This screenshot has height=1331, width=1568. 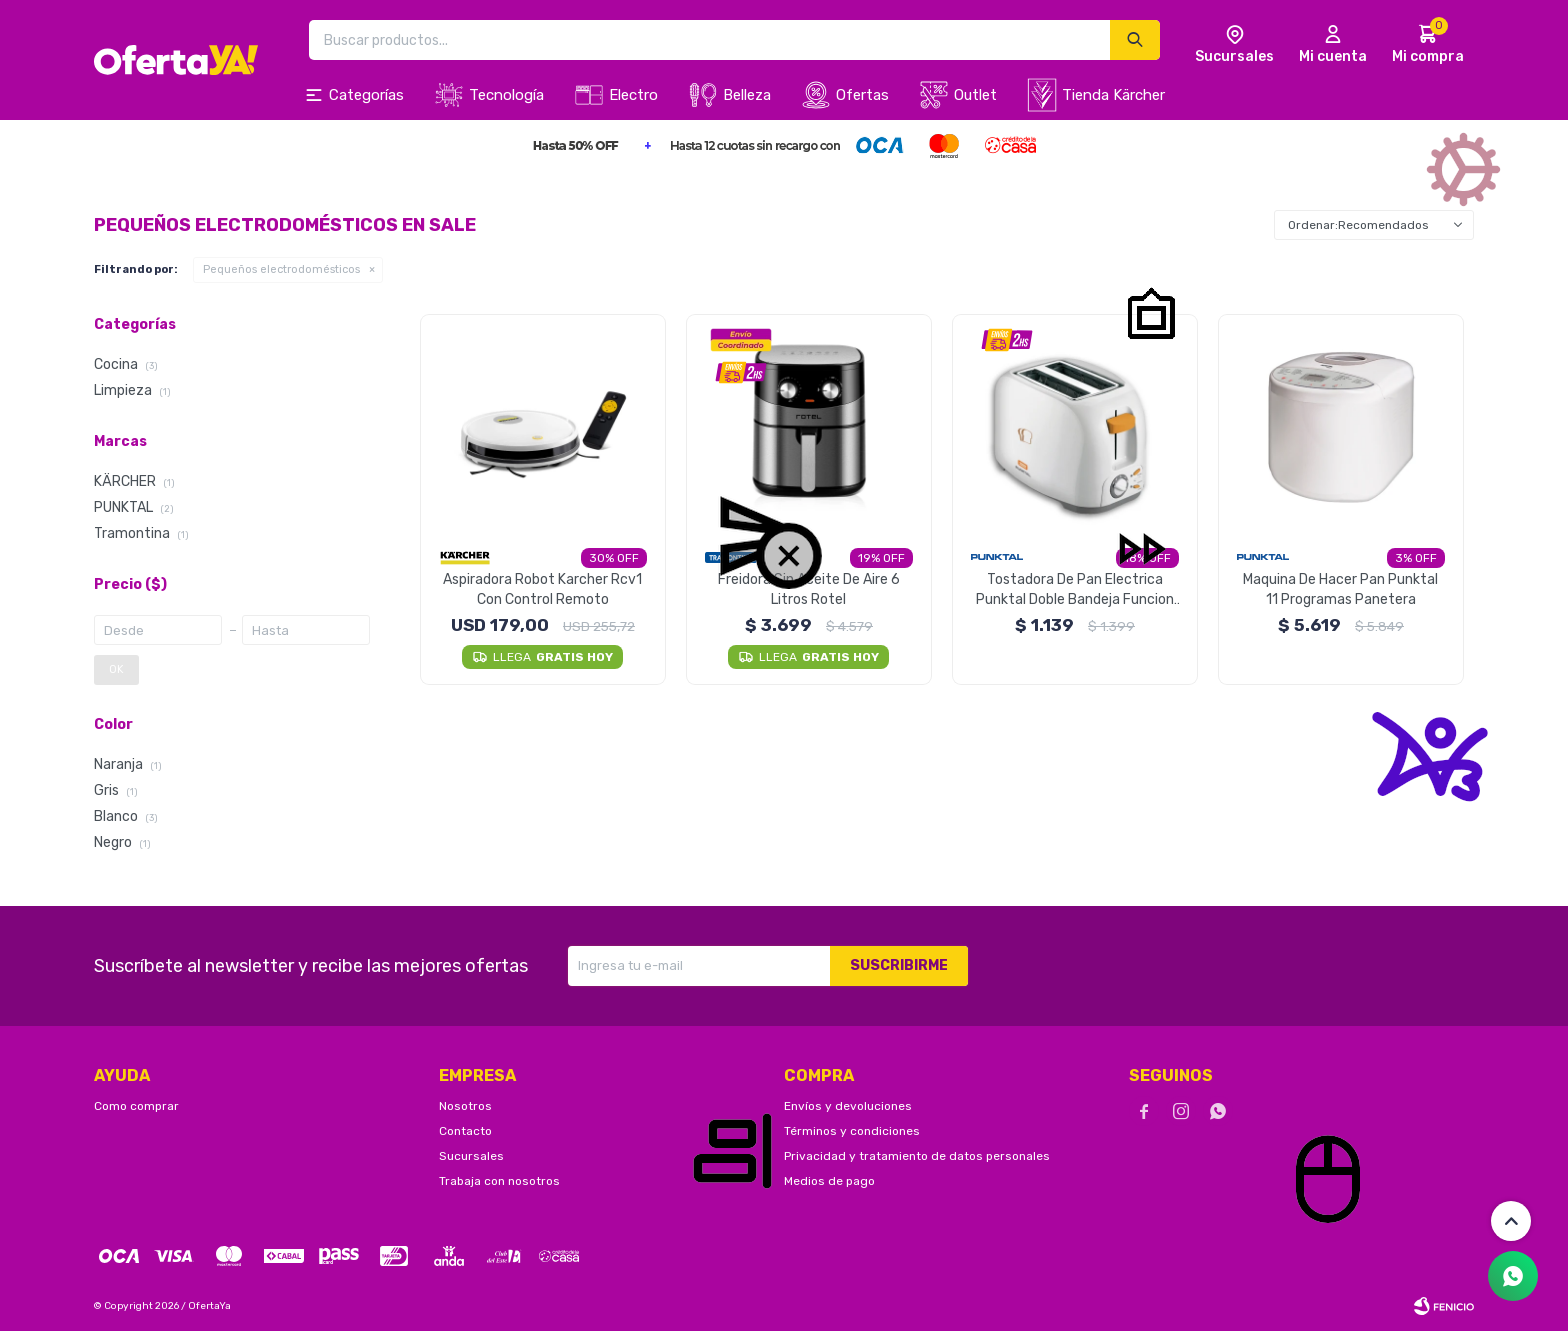 What do you see at coordinates (1328, 1179) in the screenshot?
I see `mouse input device settings` at bounding box center [1328, 1179].